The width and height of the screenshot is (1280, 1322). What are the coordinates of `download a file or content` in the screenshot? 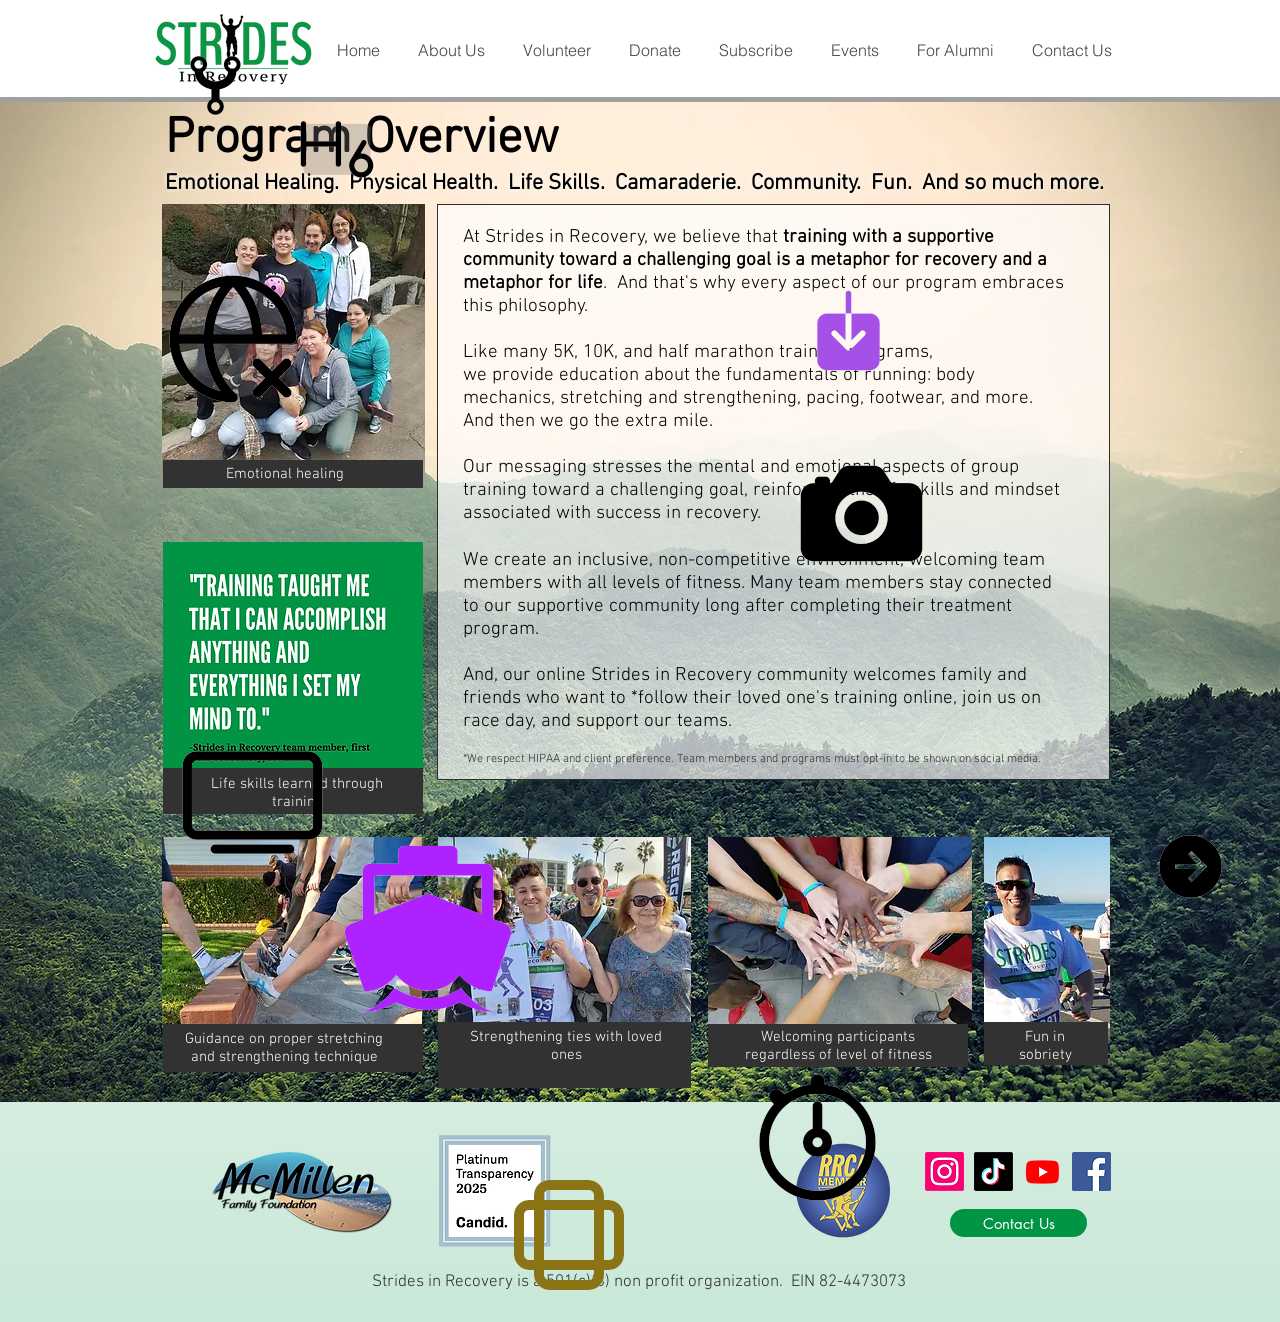 It's located at (848, 330).